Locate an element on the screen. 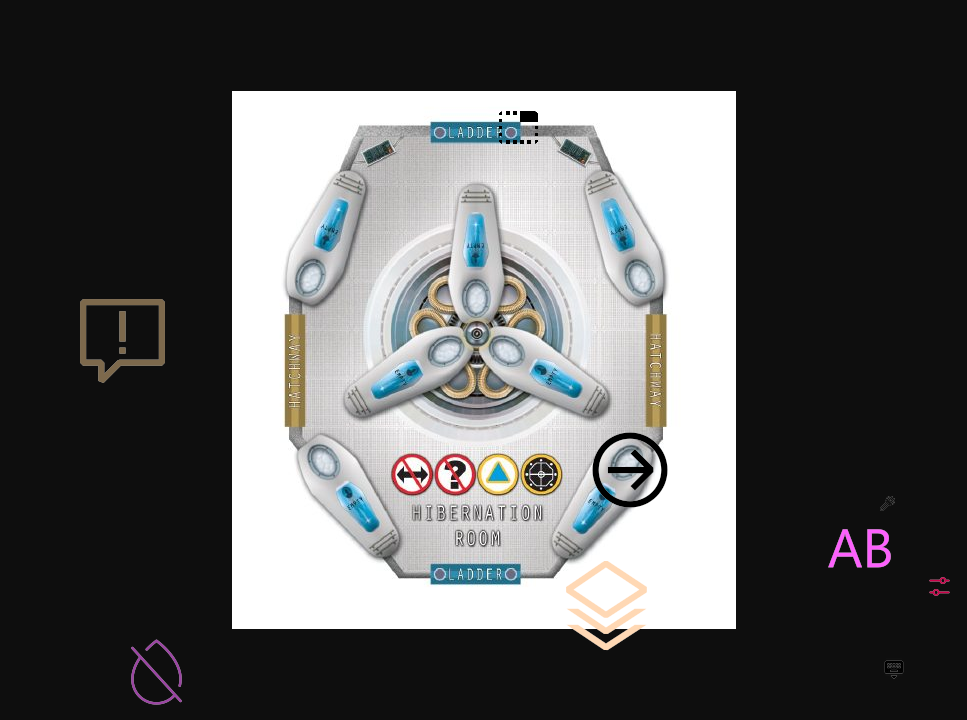 Image resolution: width=967 pixels, height=720 pixels. toggle case-sensitive search matching is located at coordinates (859, 552).